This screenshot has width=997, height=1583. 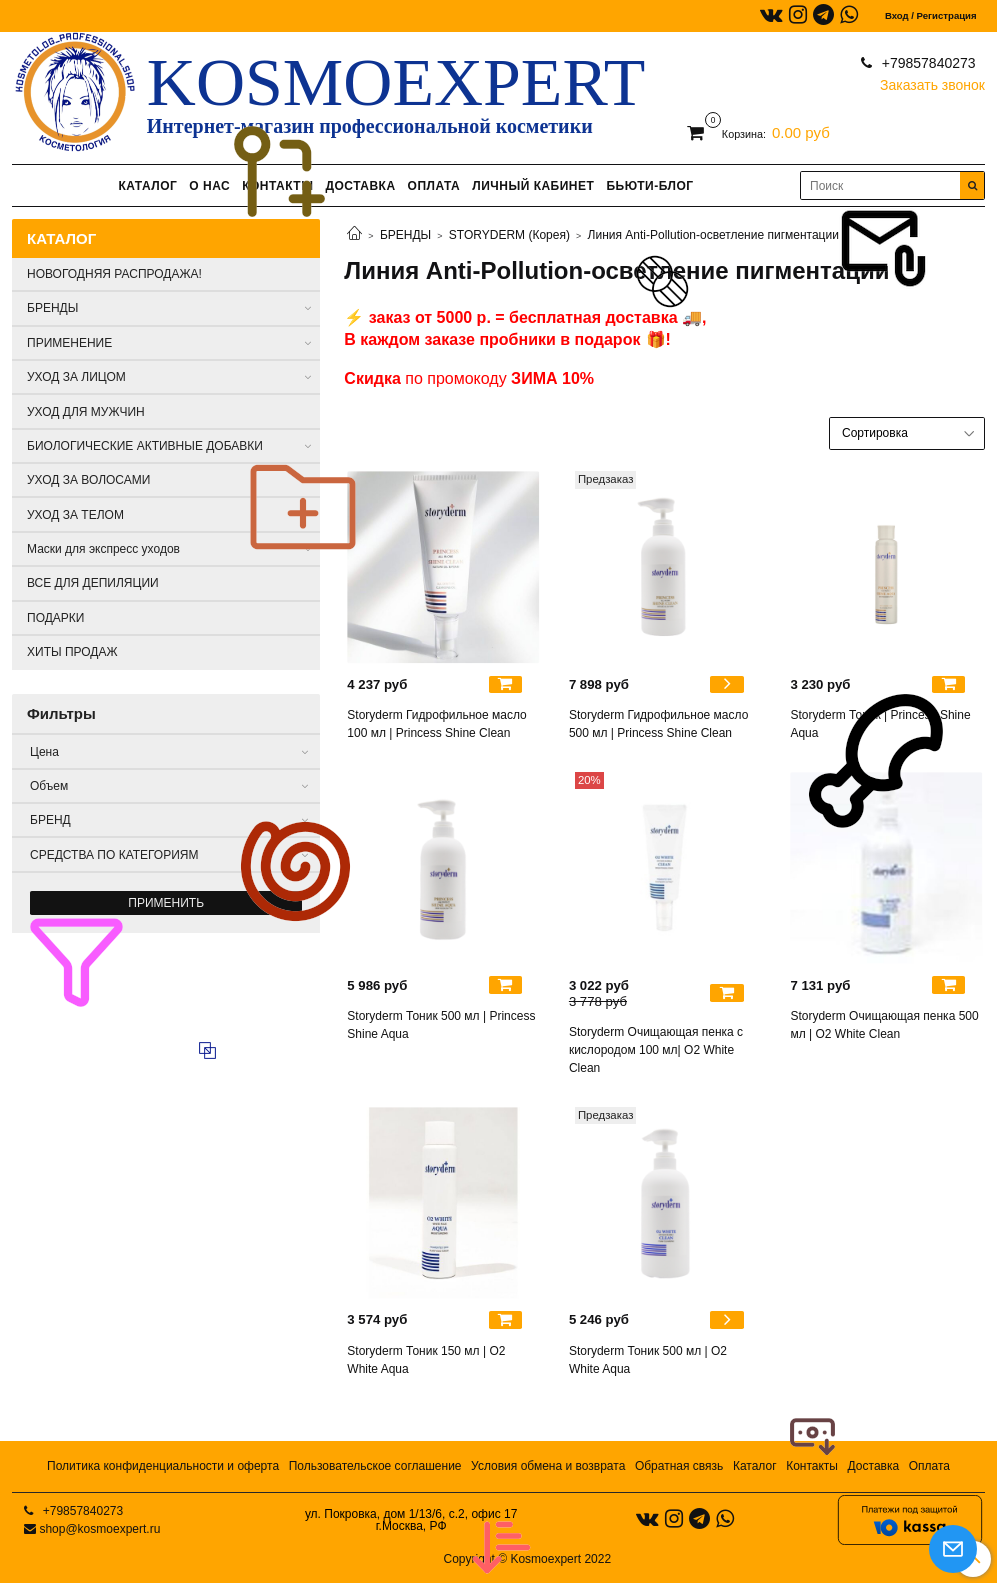 What do you see at coordinates (303, 505) in the screenshot?
I see `create a new folder` at bounding box center [303, 505].